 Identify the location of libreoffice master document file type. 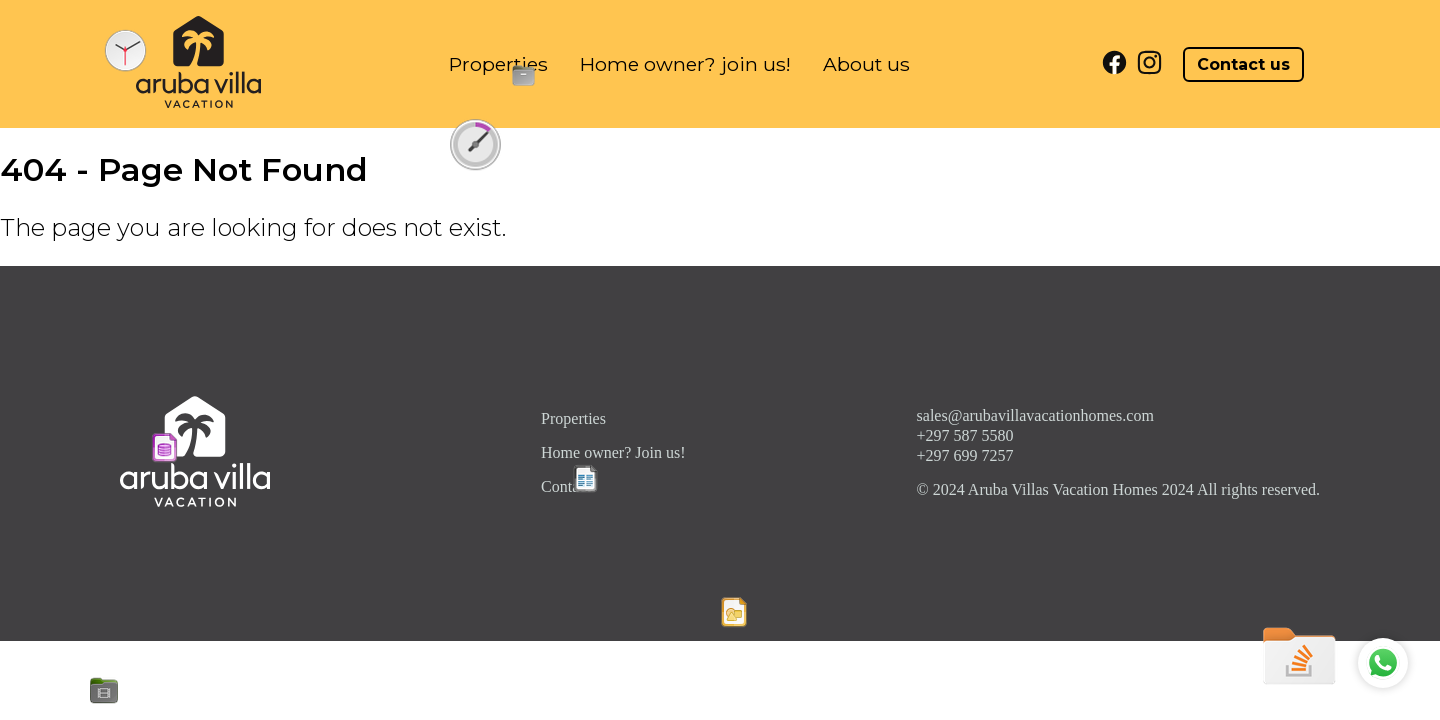
(585, 478).